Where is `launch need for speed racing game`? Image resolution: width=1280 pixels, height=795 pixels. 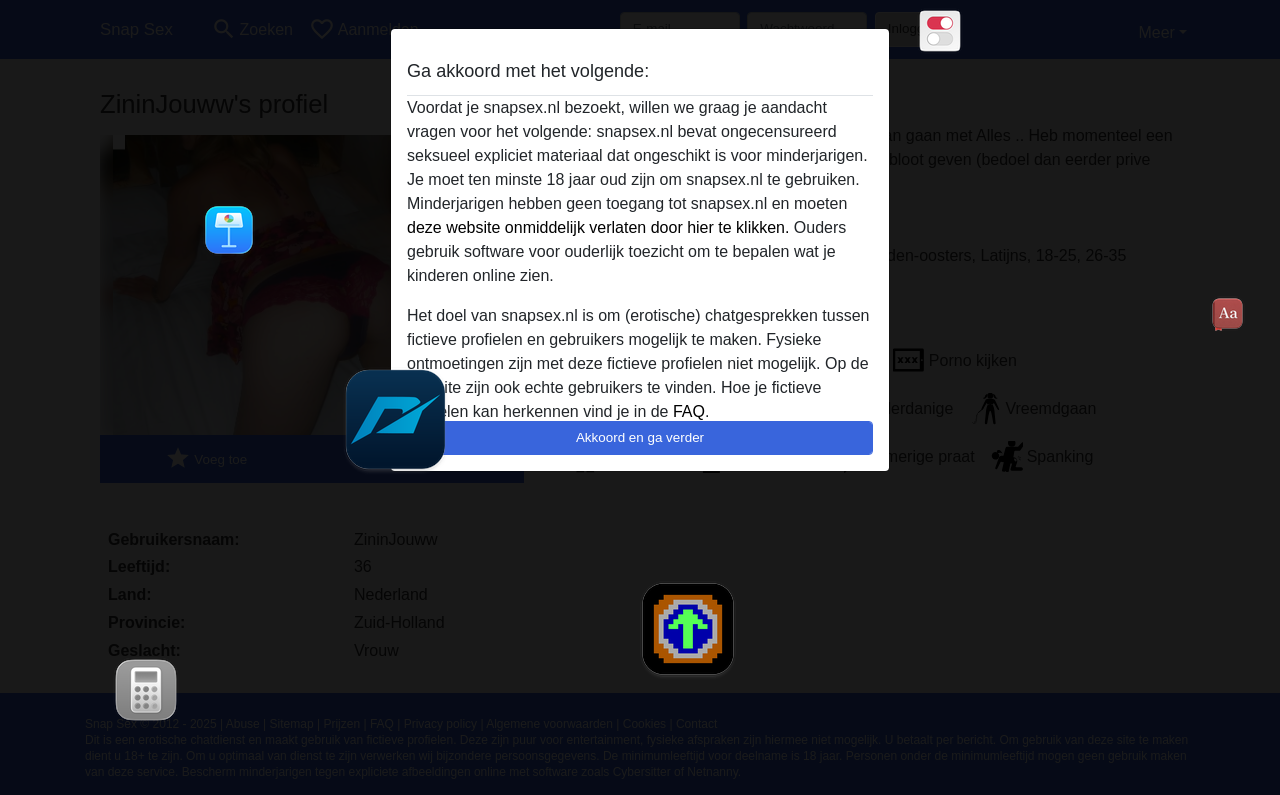 launch need for speed racing game is located at coordinates (395, 419).